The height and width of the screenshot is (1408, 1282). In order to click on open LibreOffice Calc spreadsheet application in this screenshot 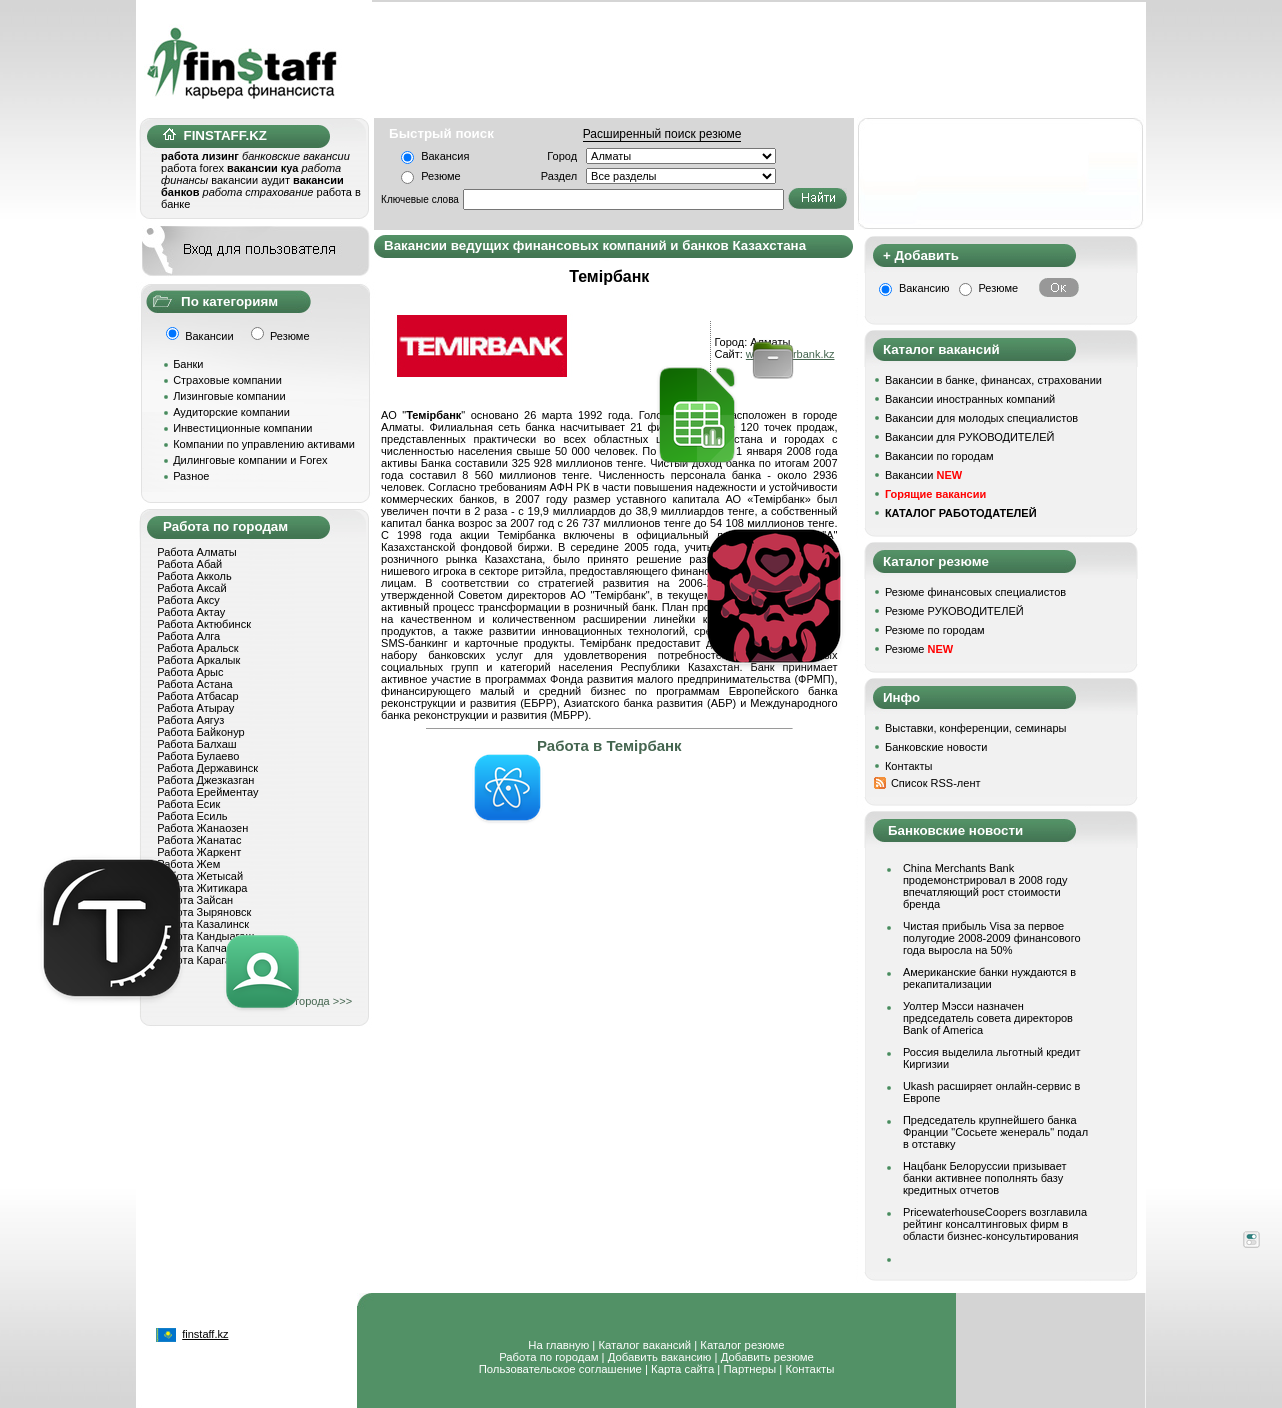, I will do `click(697, 415)`.